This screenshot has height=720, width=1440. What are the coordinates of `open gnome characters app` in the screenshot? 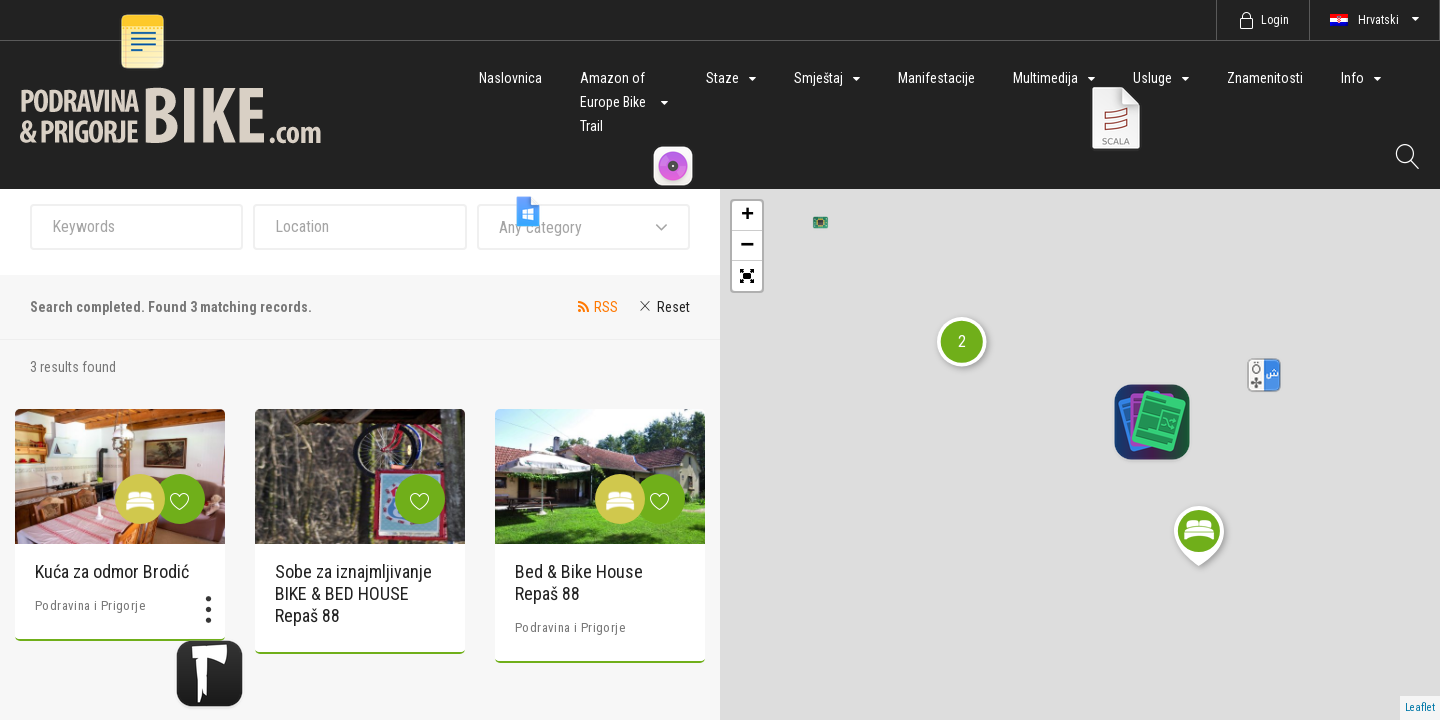 It's located at (1264, 375).